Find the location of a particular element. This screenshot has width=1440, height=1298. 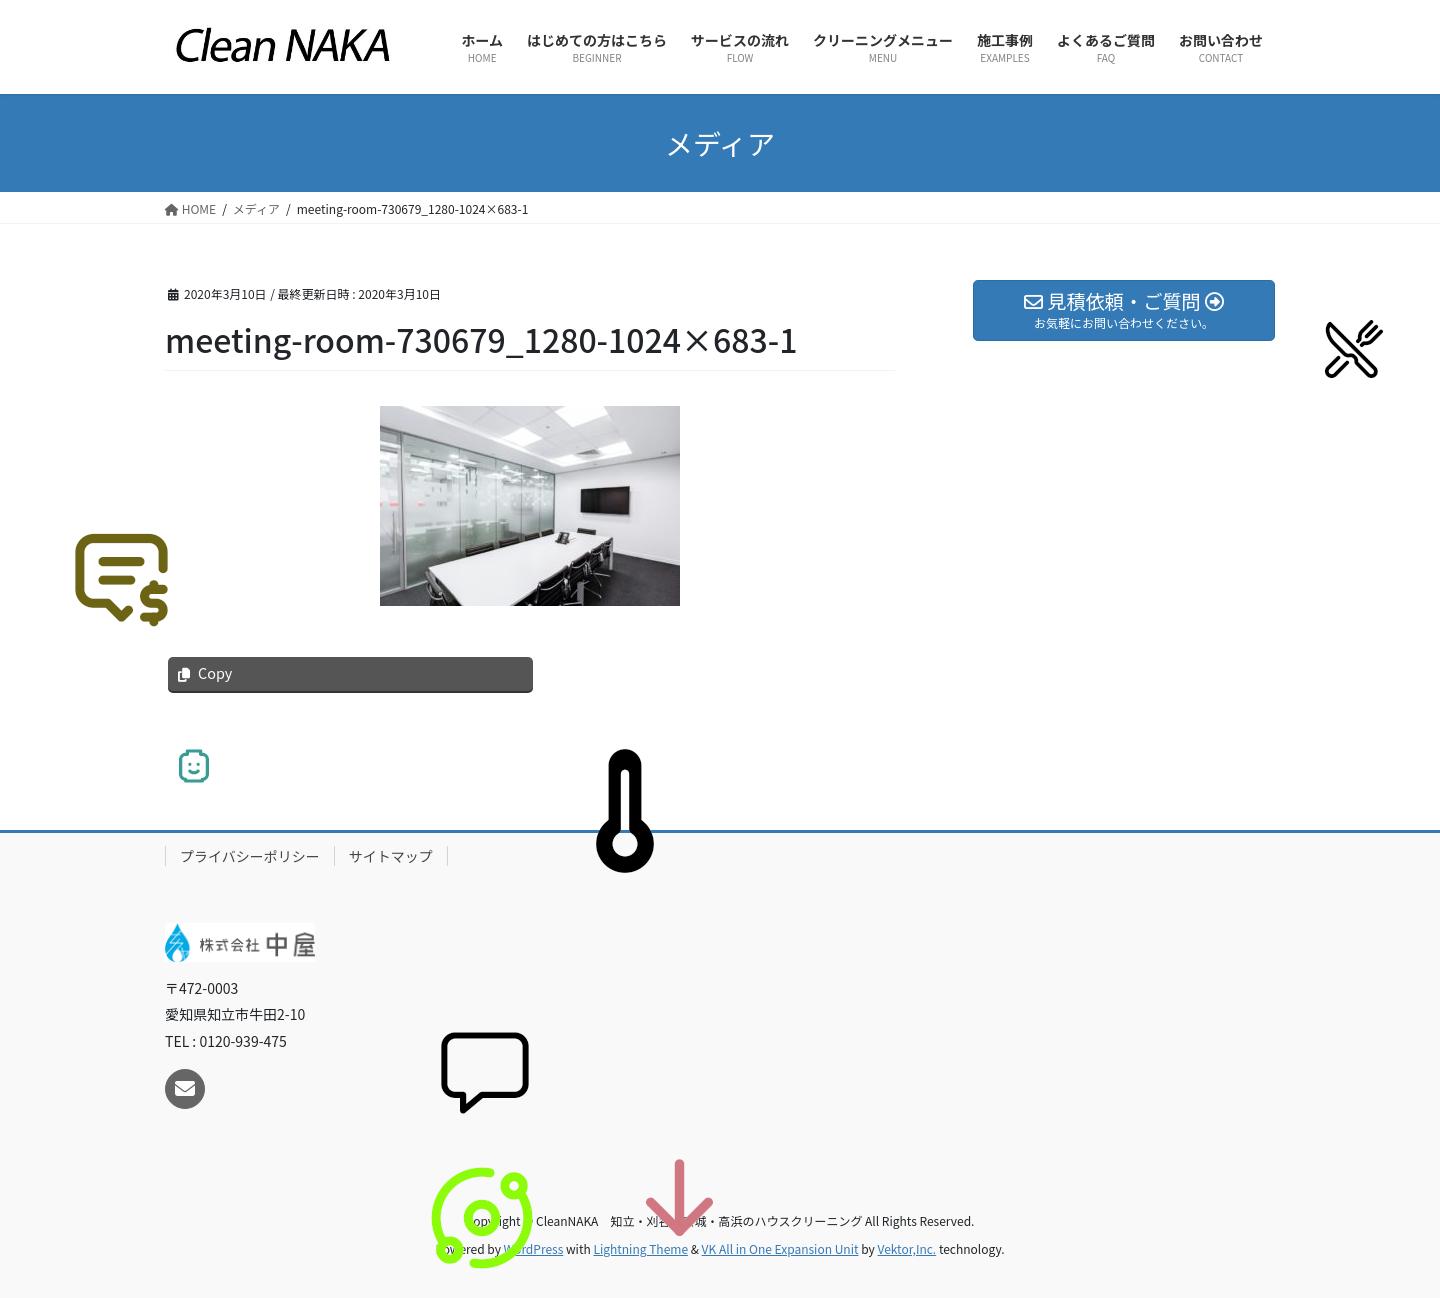

download a file or content is located at coordinates (679, 1197).